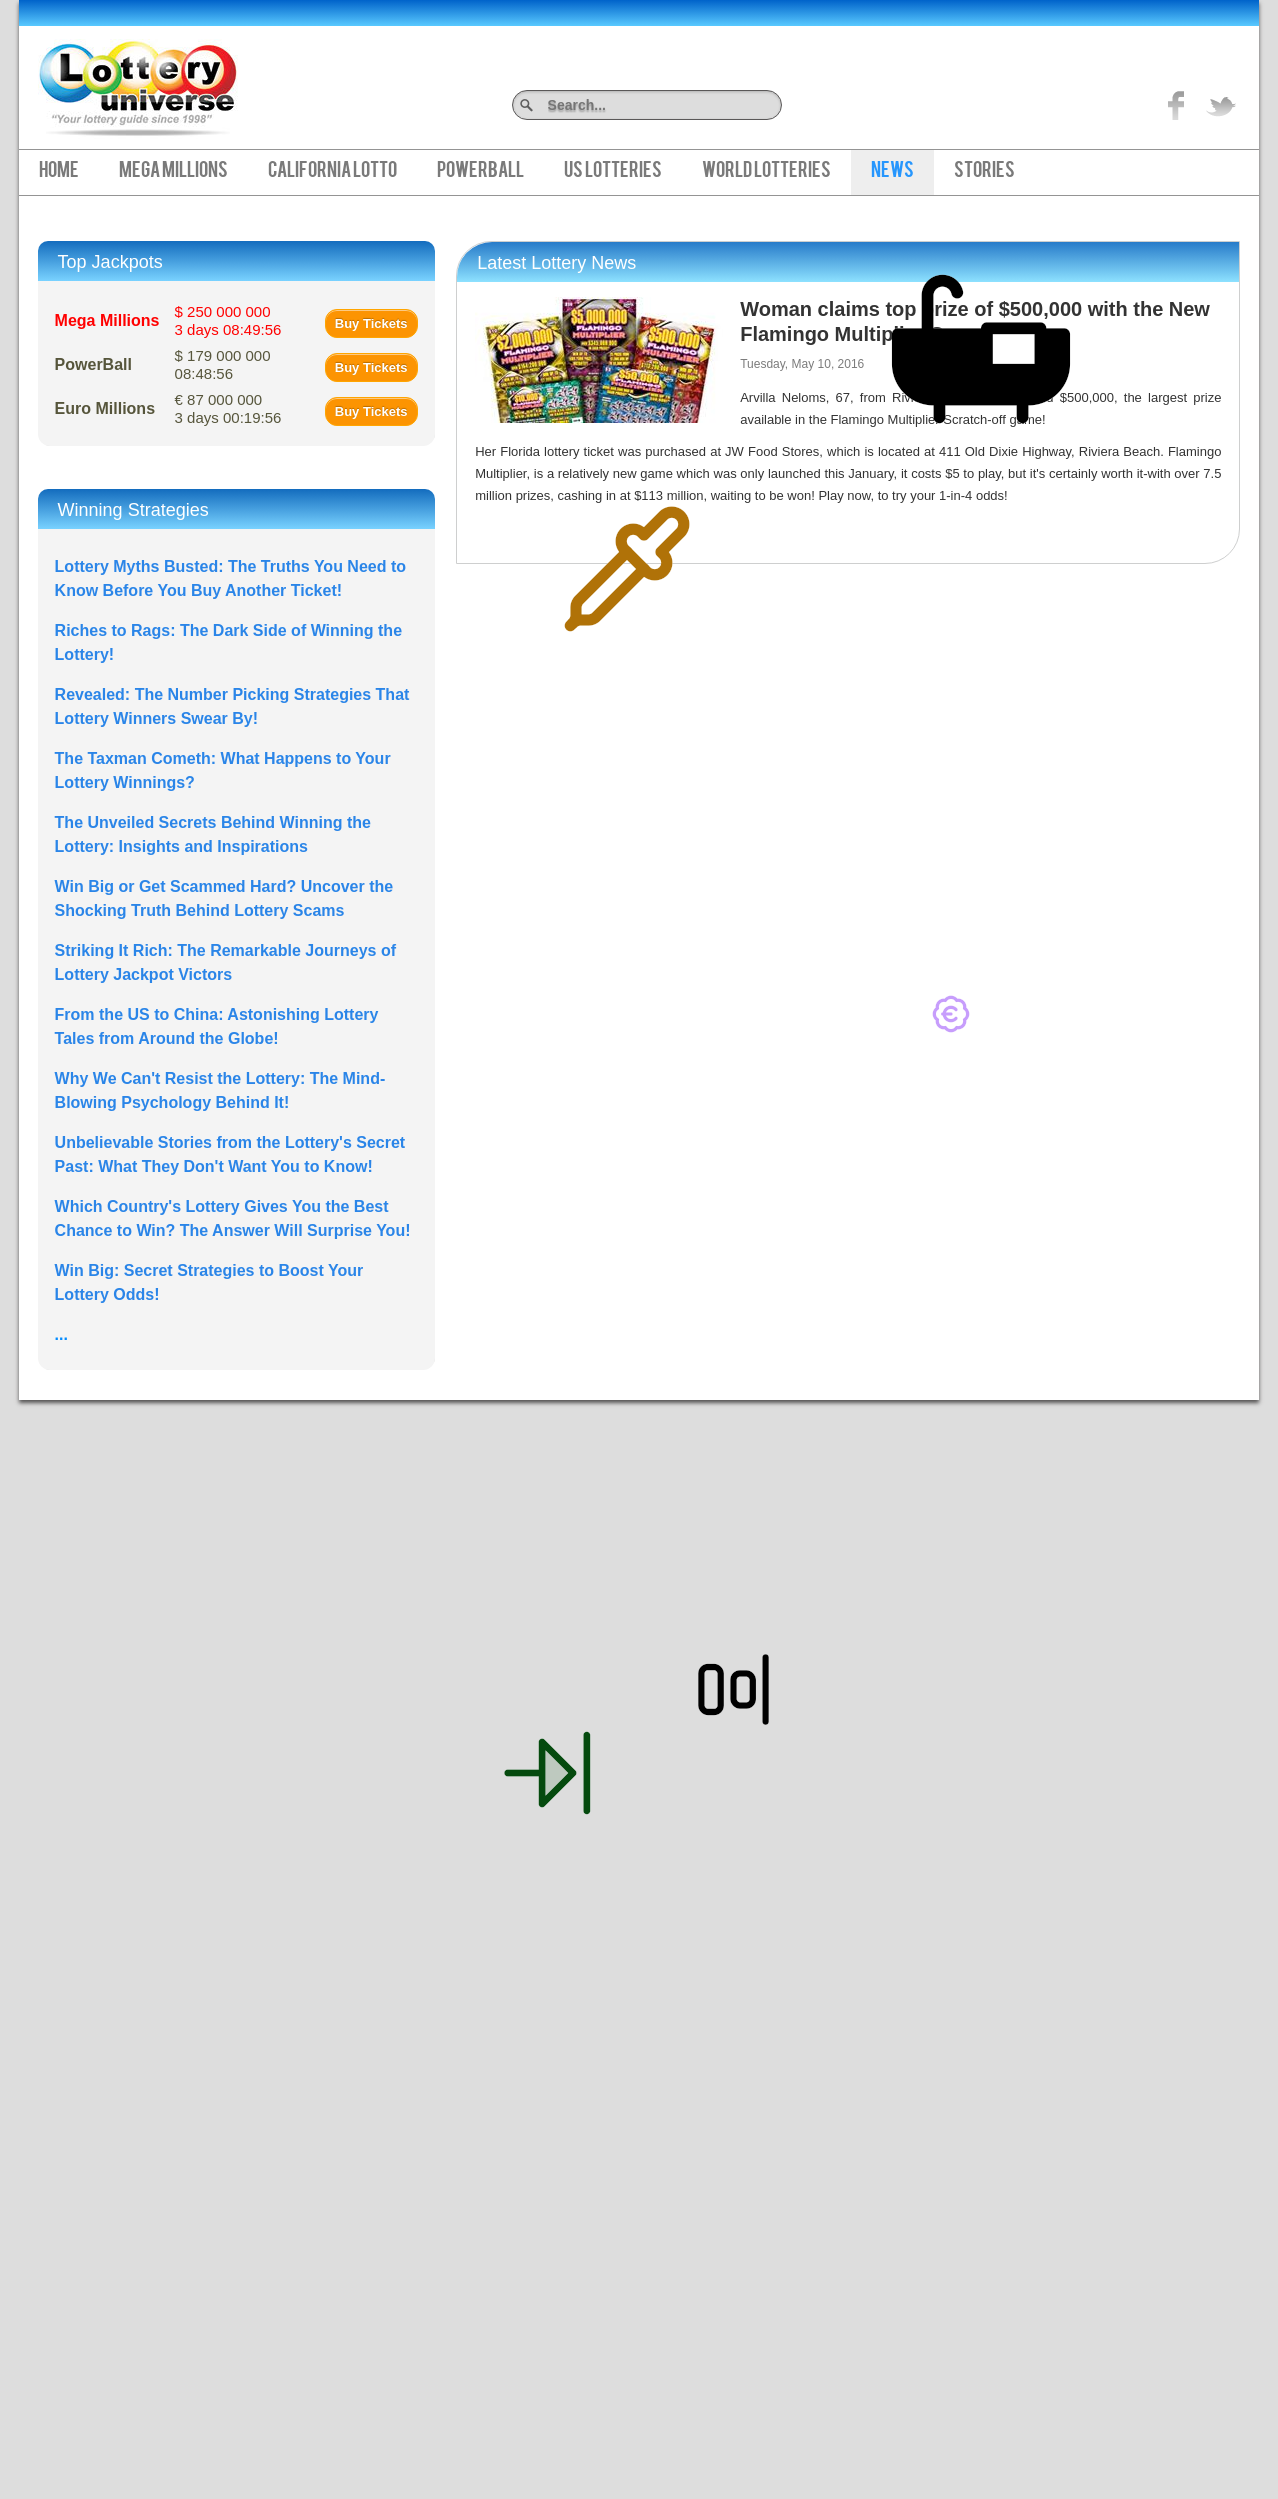 This screenshot has height=2499, width=1278. I want to click on skip to end of content, so click(549, 1773).